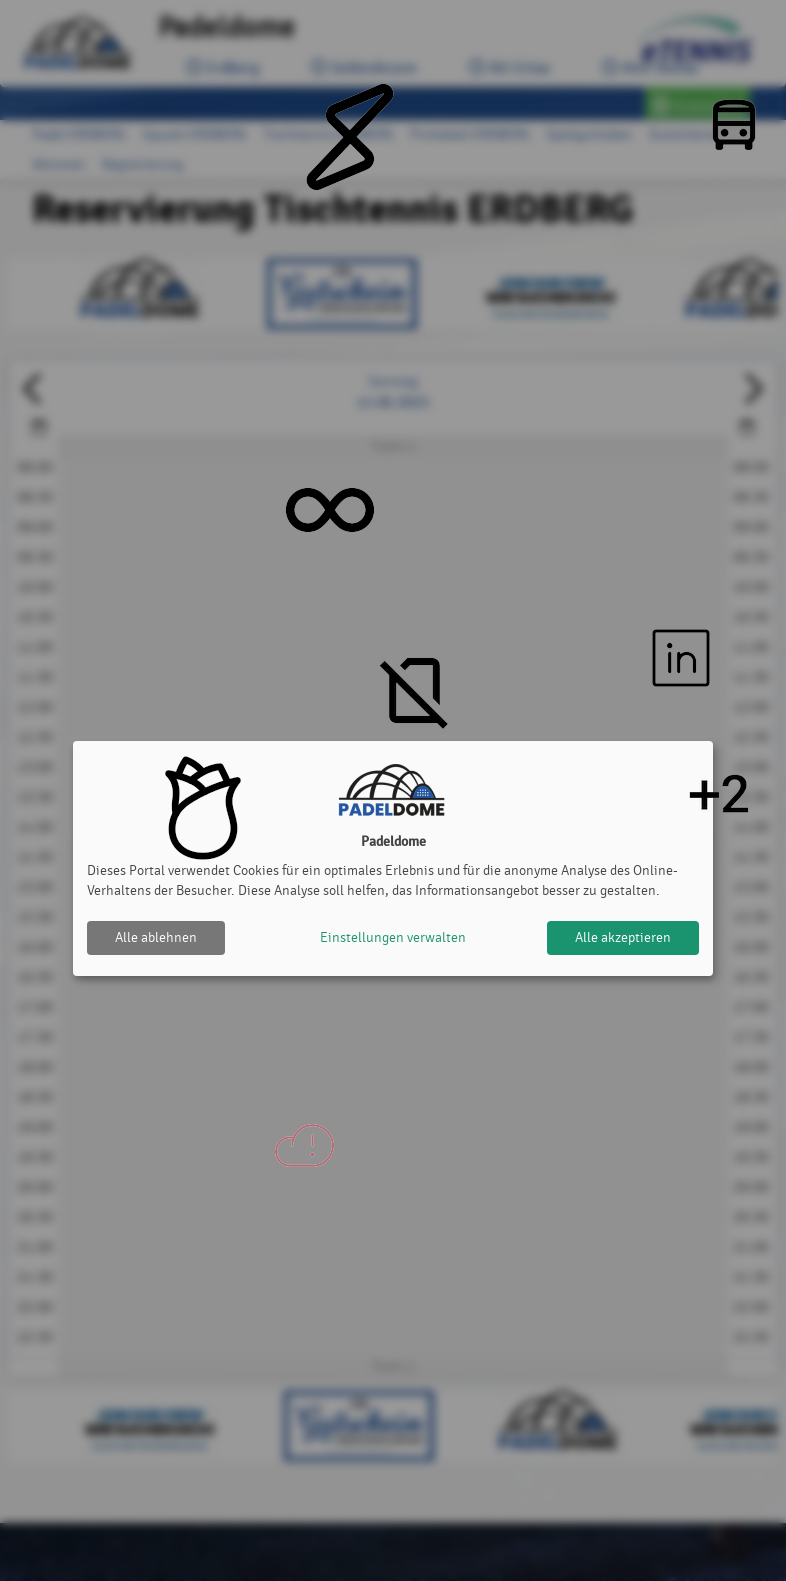 The width and height of the screenshot is (786, 1581). Describe the element at coordinates (350, 137) in the screenshot. I see `access THORChain cryptocurrency services` at that location.